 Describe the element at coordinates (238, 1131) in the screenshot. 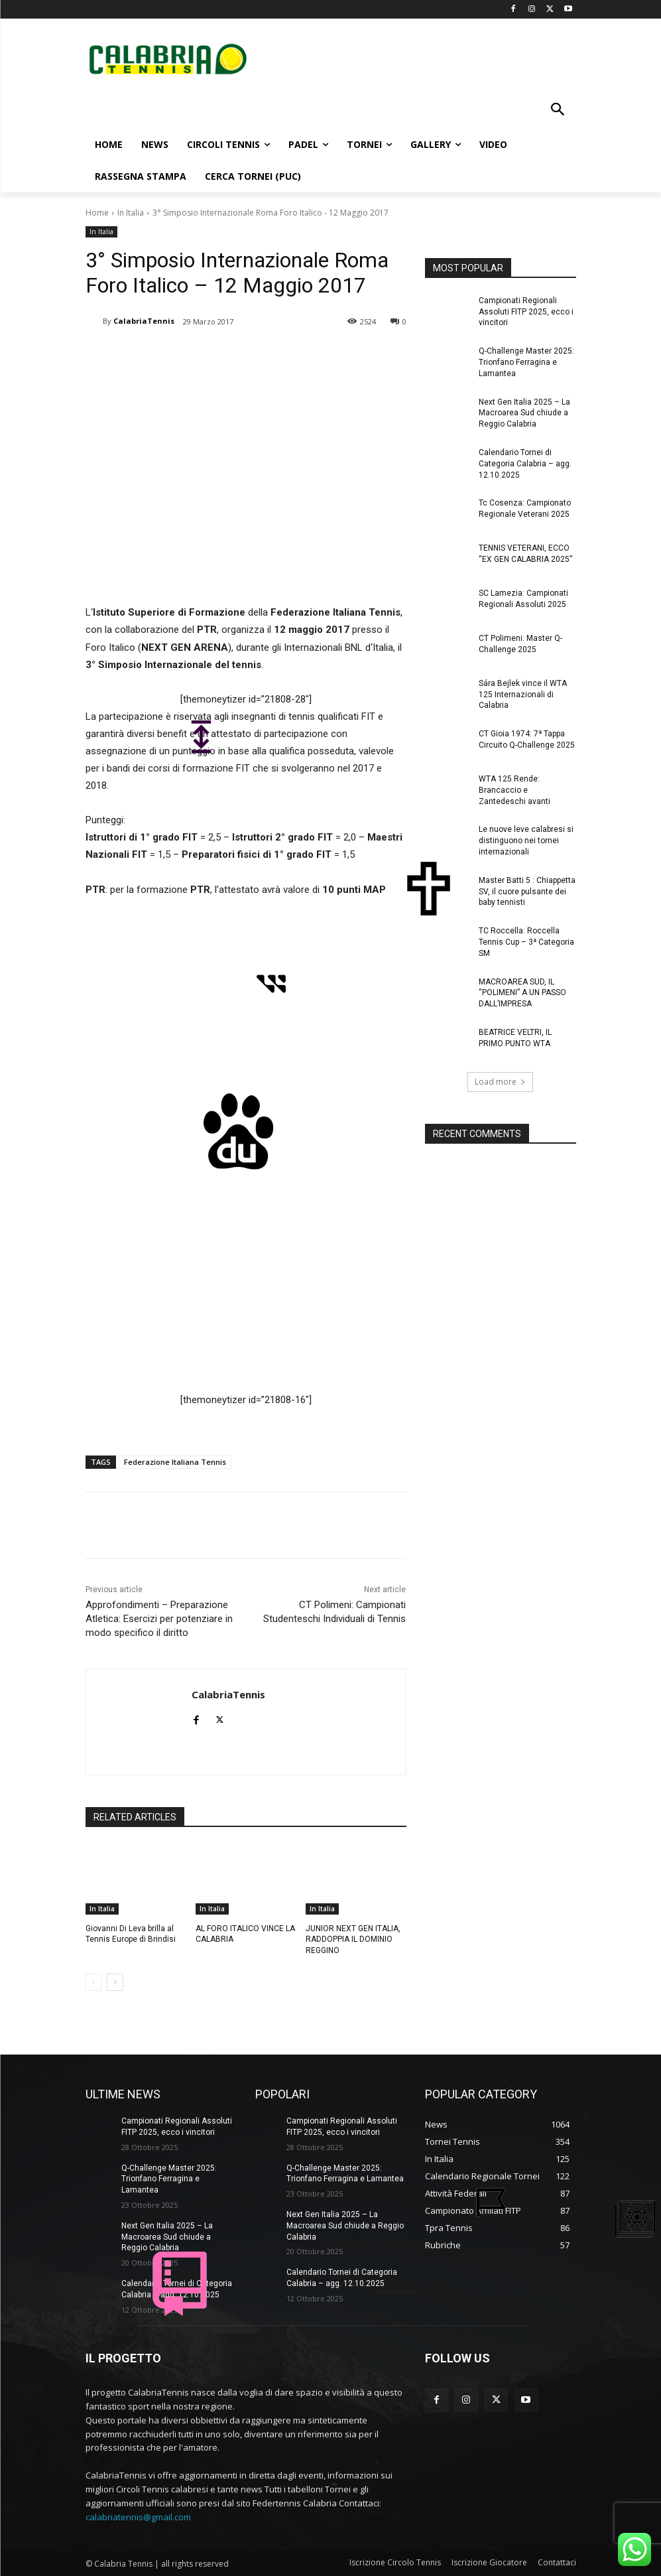

I see `open Baidu app` at that location.